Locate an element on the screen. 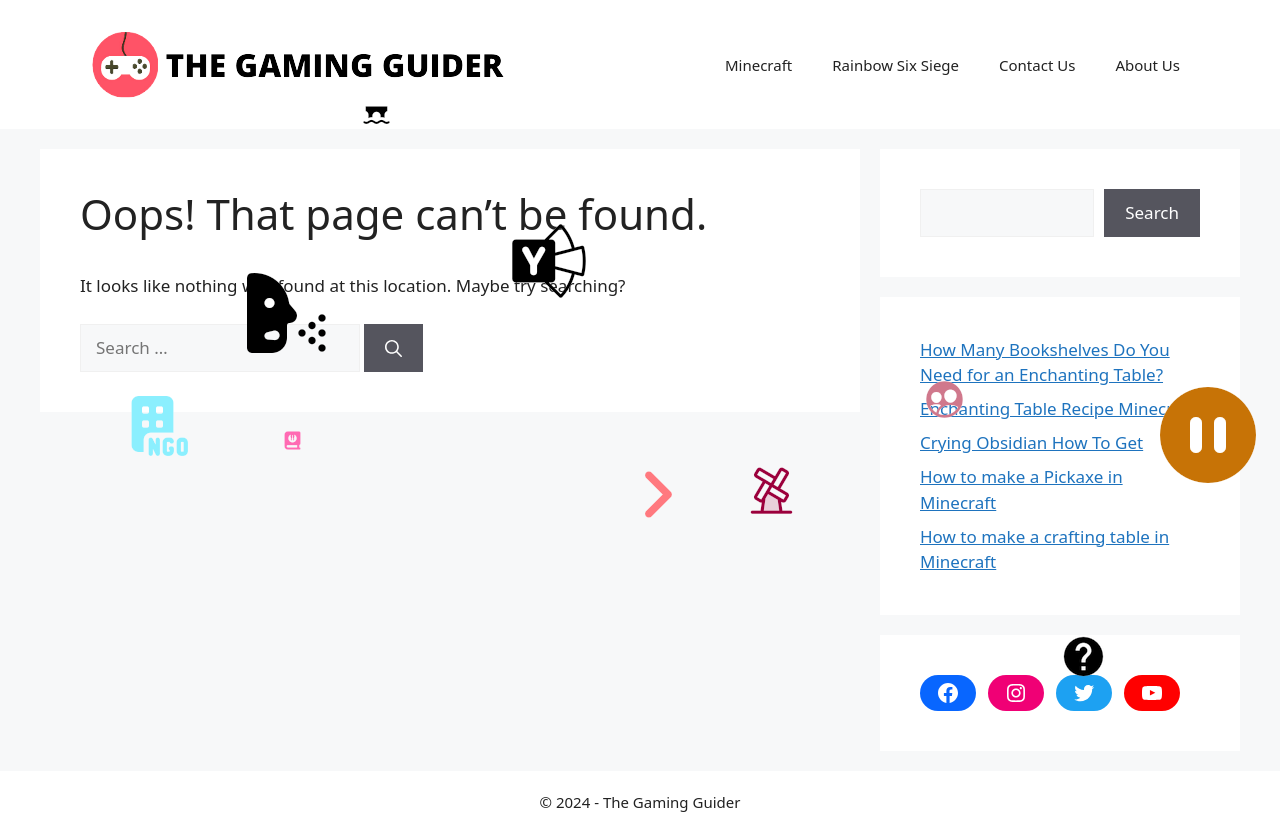  navigate to the next item or screen is located at coordinates (656, 494).